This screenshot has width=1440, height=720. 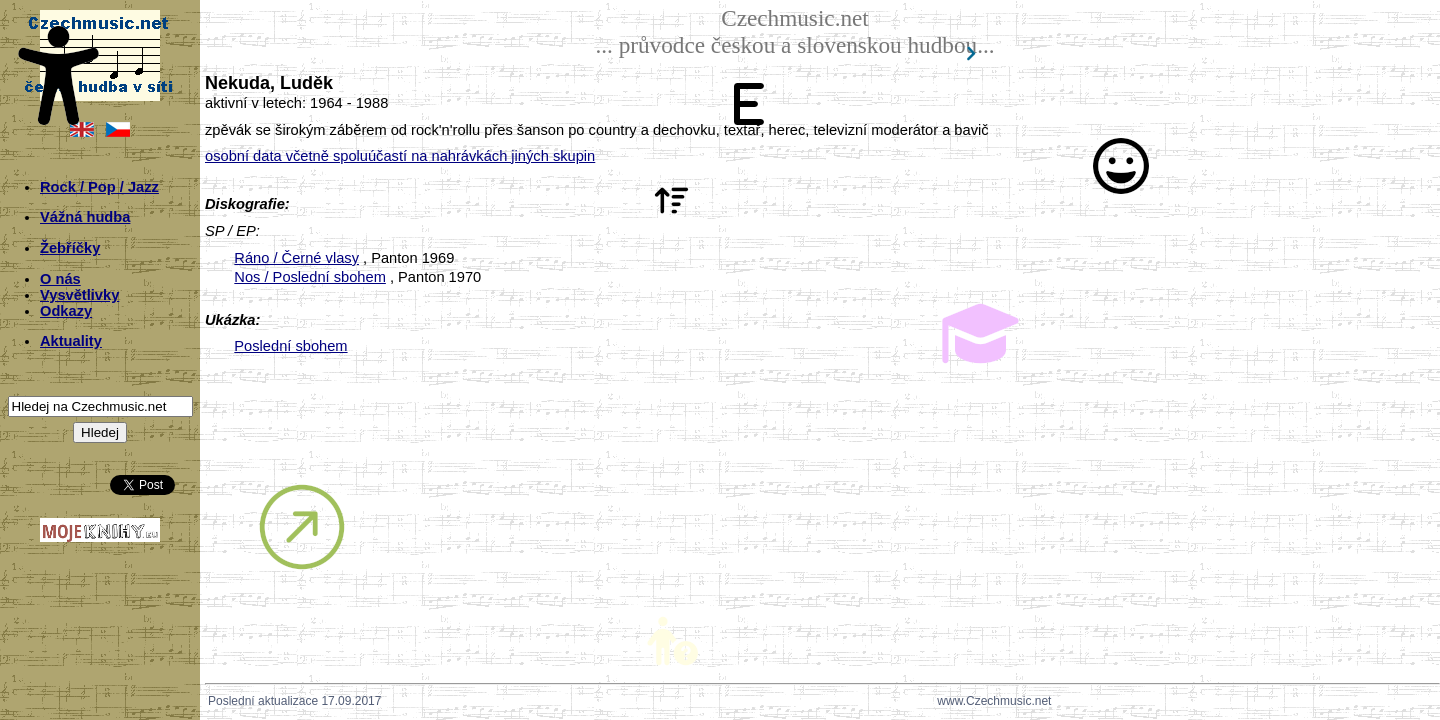 What do you see at coordinates (671, 641) in the screenshot?
I see `access help or support about user accounts` at bounding box center [671, 641].